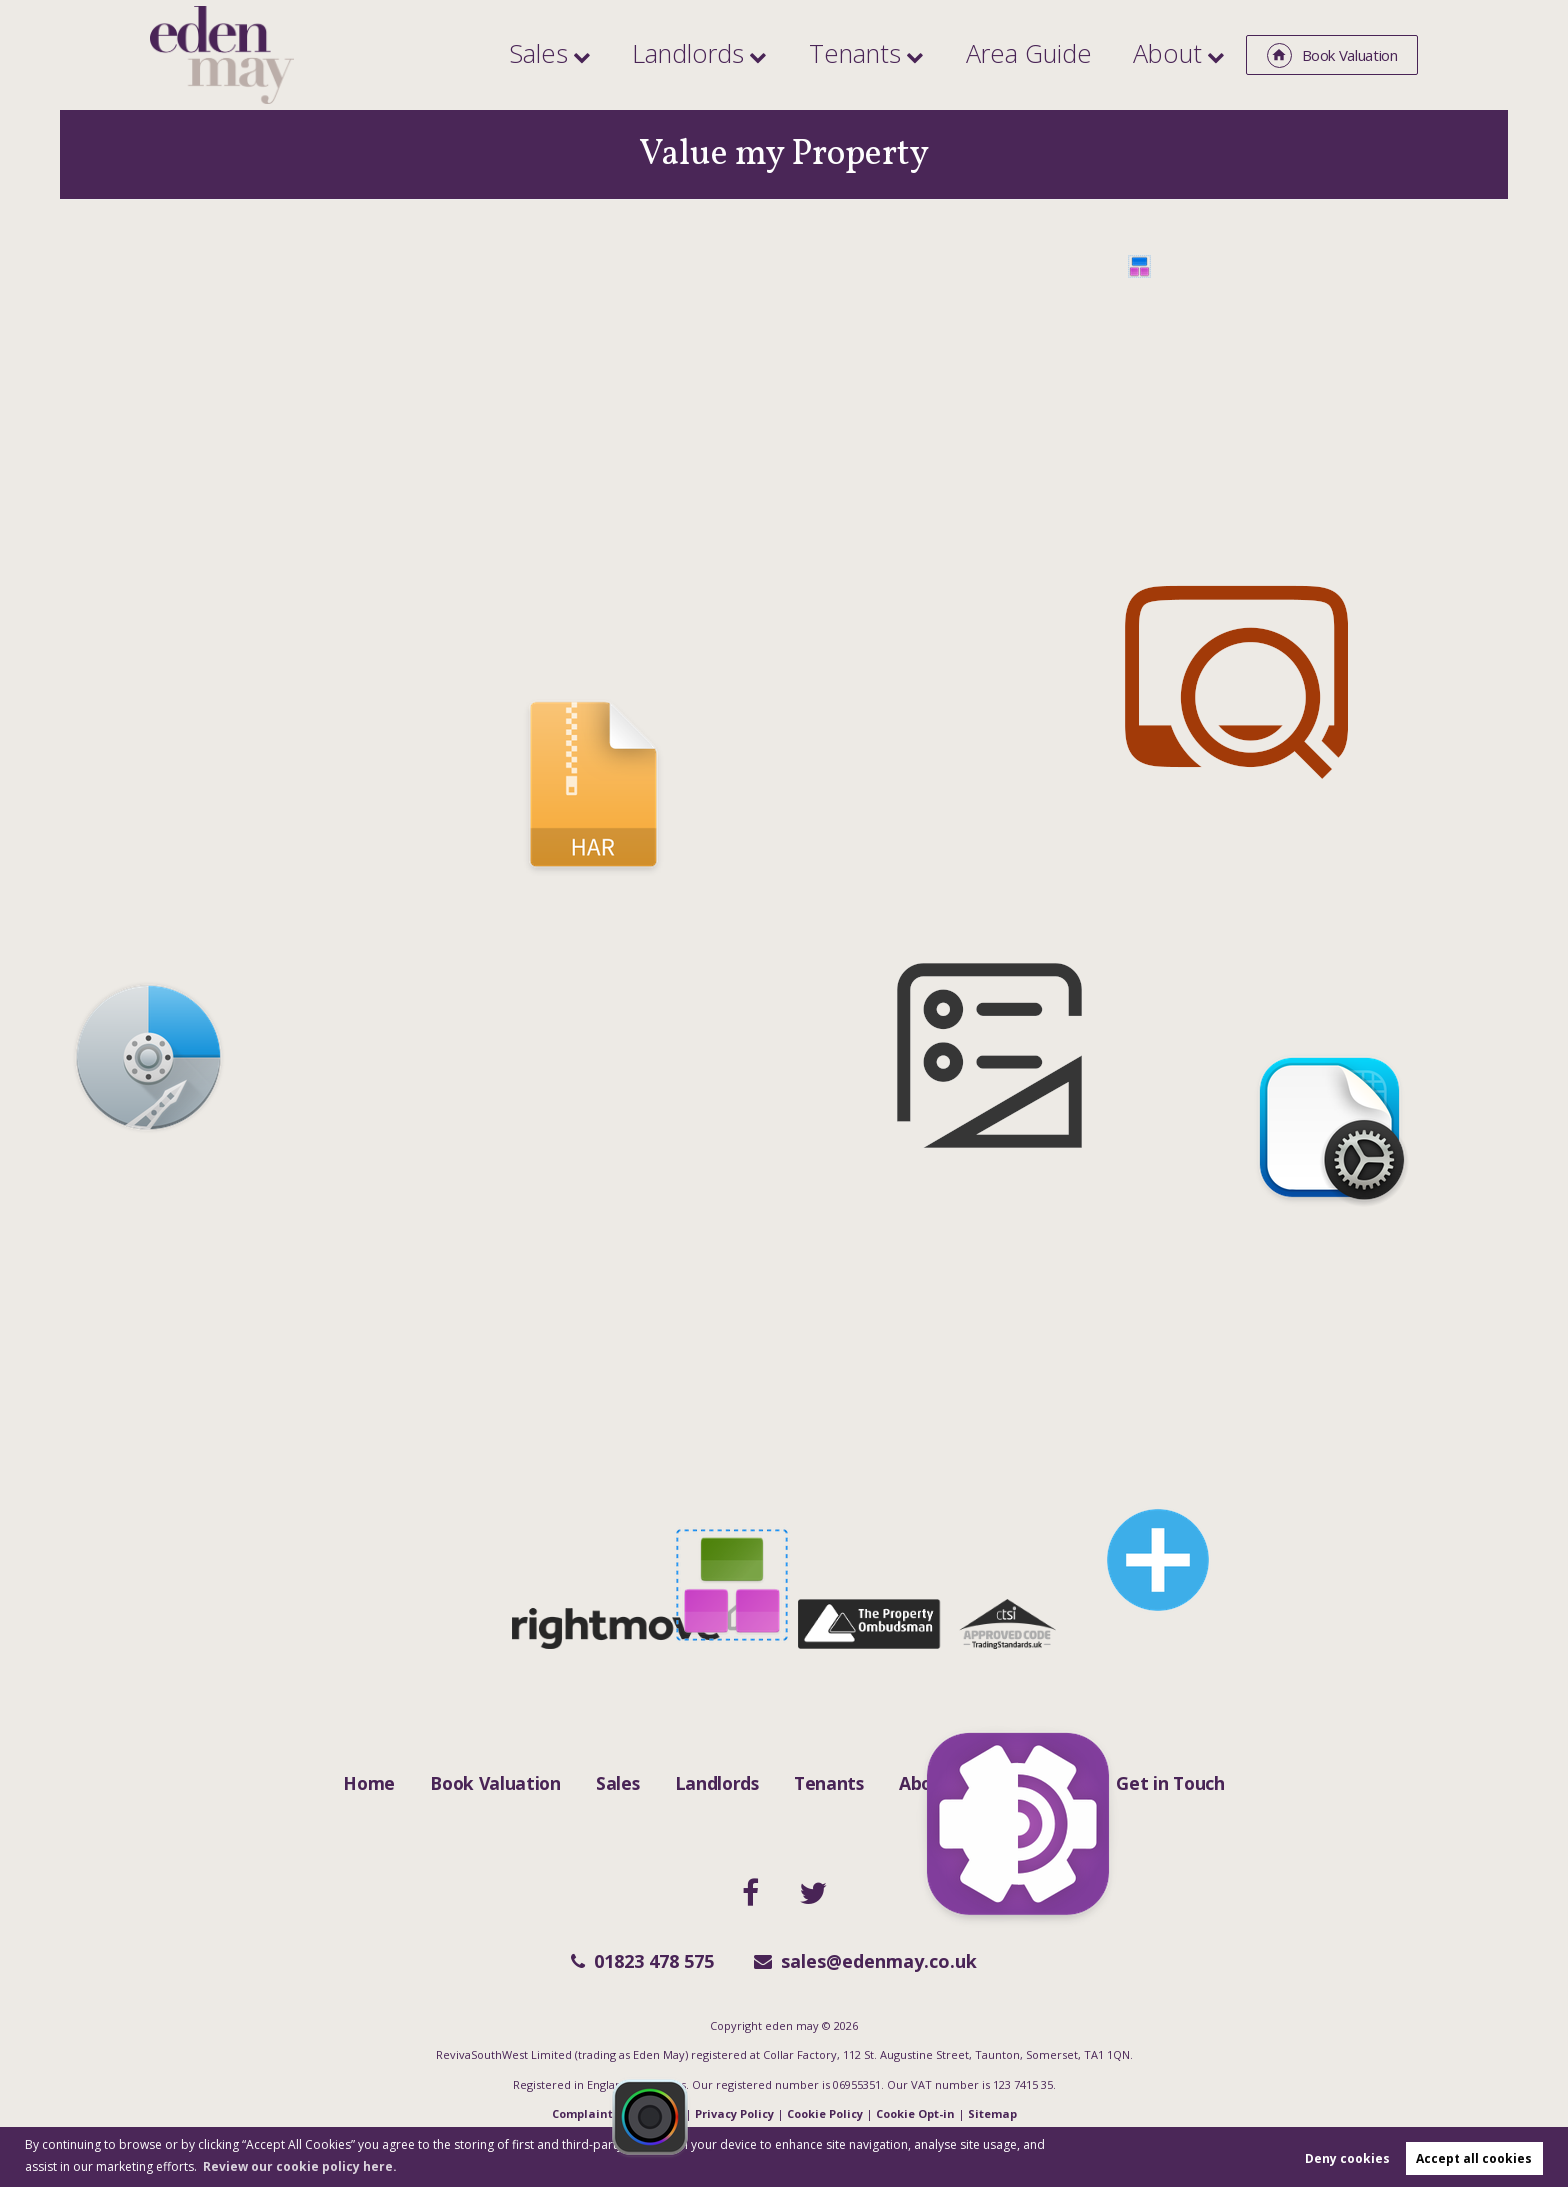 The width and height of the screenshot is (1568, 2187). Describe the element at coordinates (593, 787) in the screenshot. I see `xar archive file type indicator` at that location.